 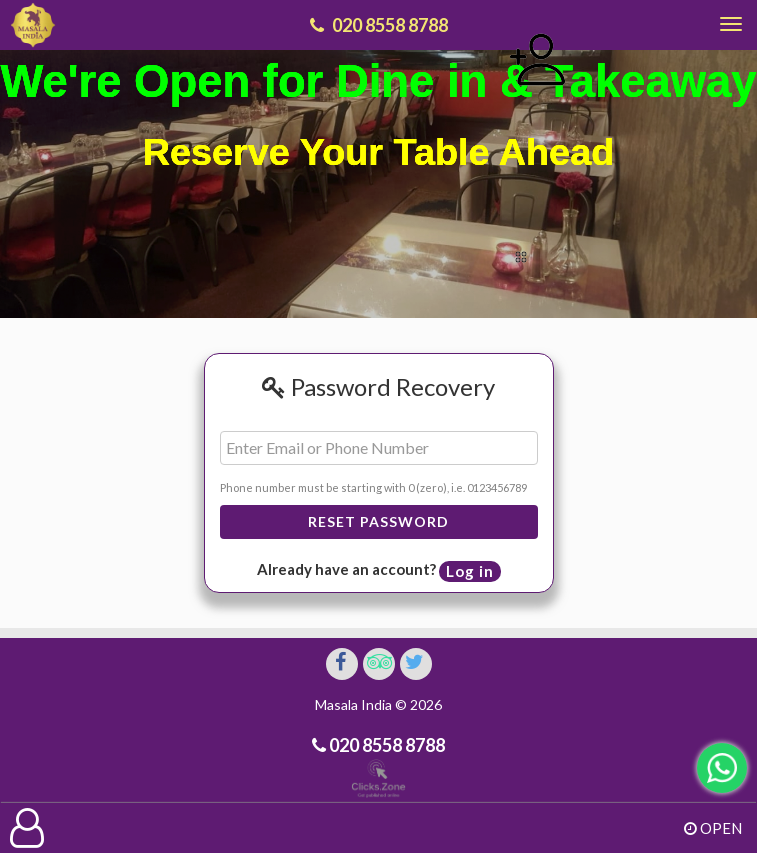 I want to click on add a new contact, so click(x=537, y=59).